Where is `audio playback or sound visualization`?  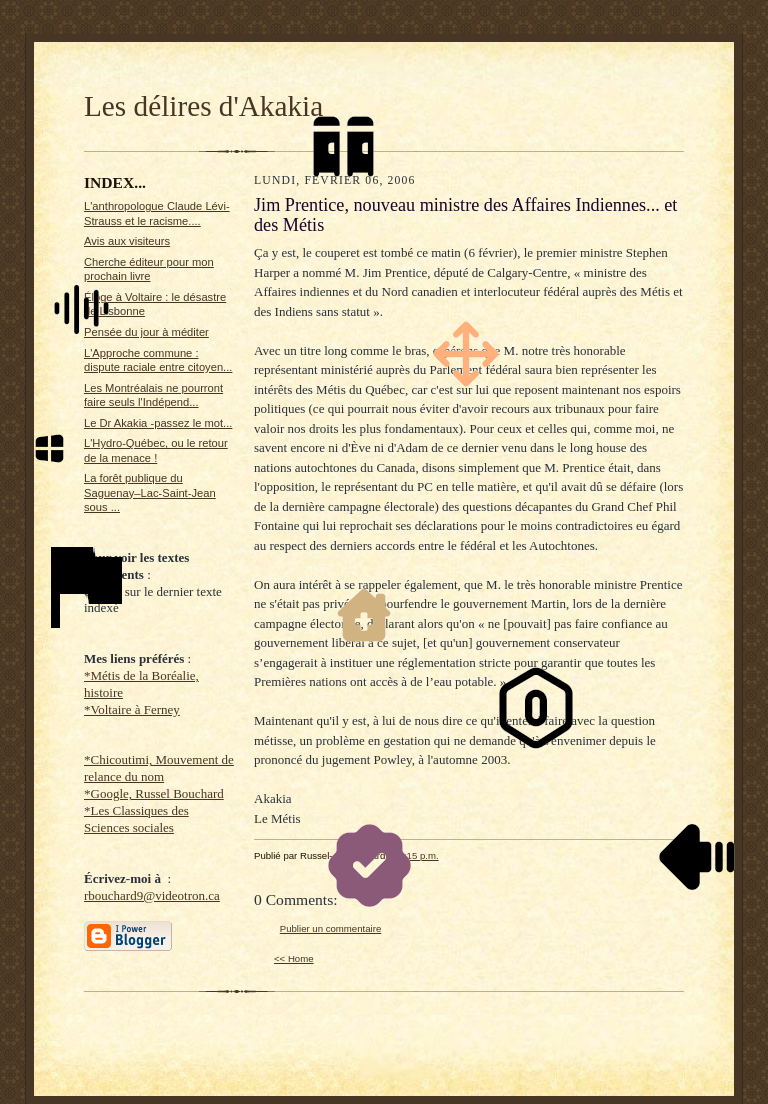 audio playback or sound visualization is located at coordinates (81, 309).